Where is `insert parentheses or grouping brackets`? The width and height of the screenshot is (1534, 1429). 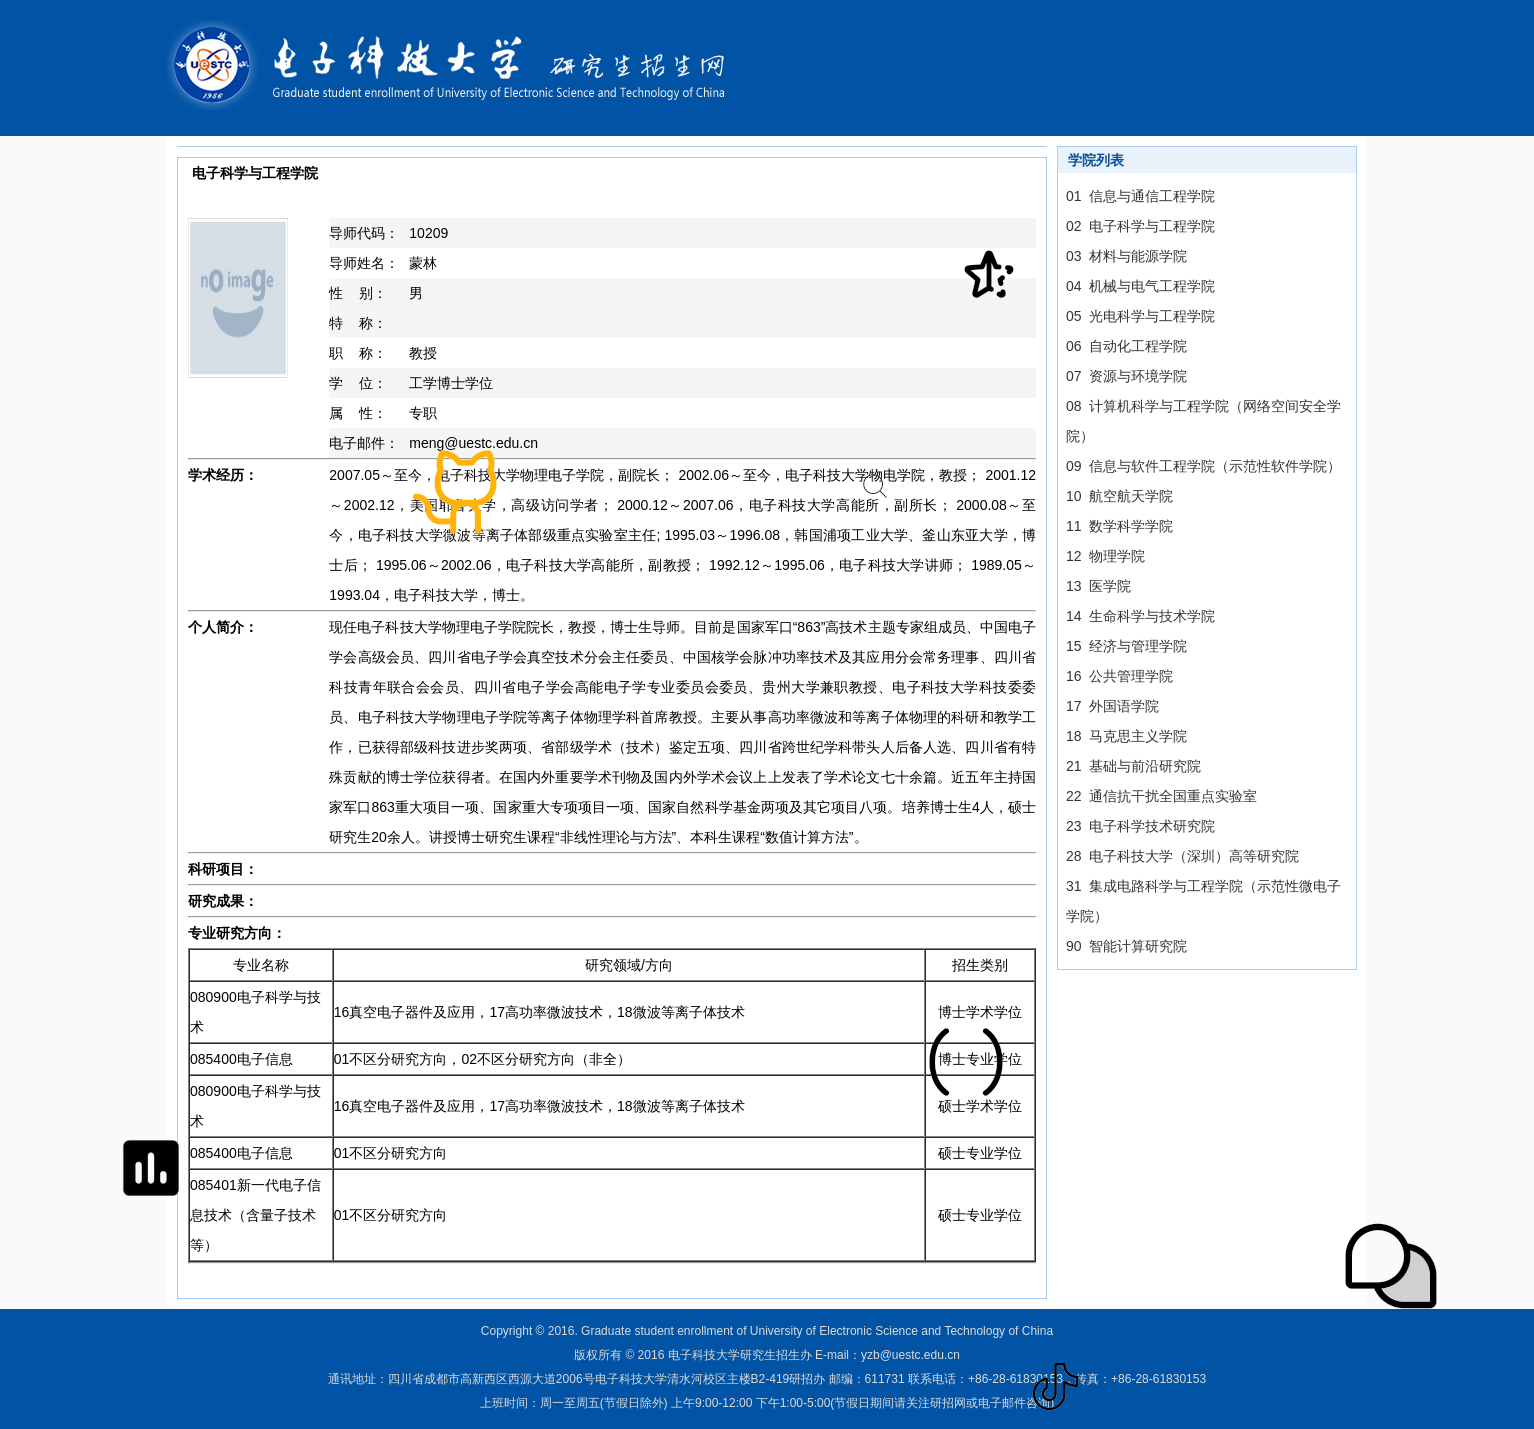 insert parentheses or grouping brackets is located at coordinates (966, 1062).